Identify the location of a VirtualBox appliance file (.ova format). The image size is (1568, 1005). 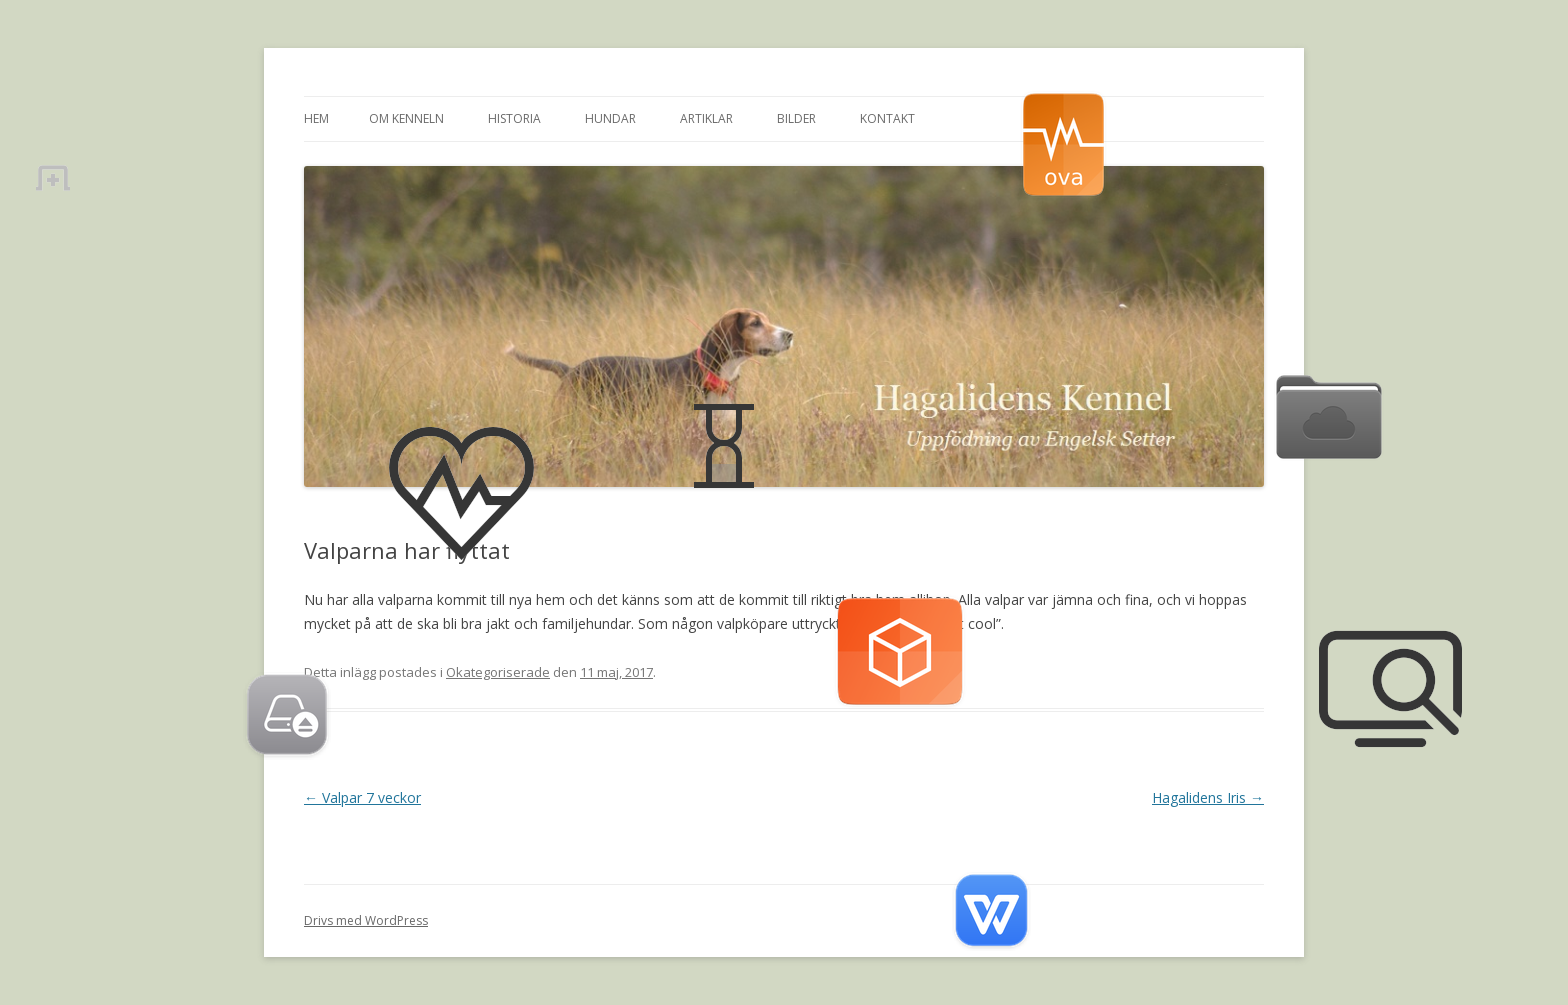
(1063, 144).